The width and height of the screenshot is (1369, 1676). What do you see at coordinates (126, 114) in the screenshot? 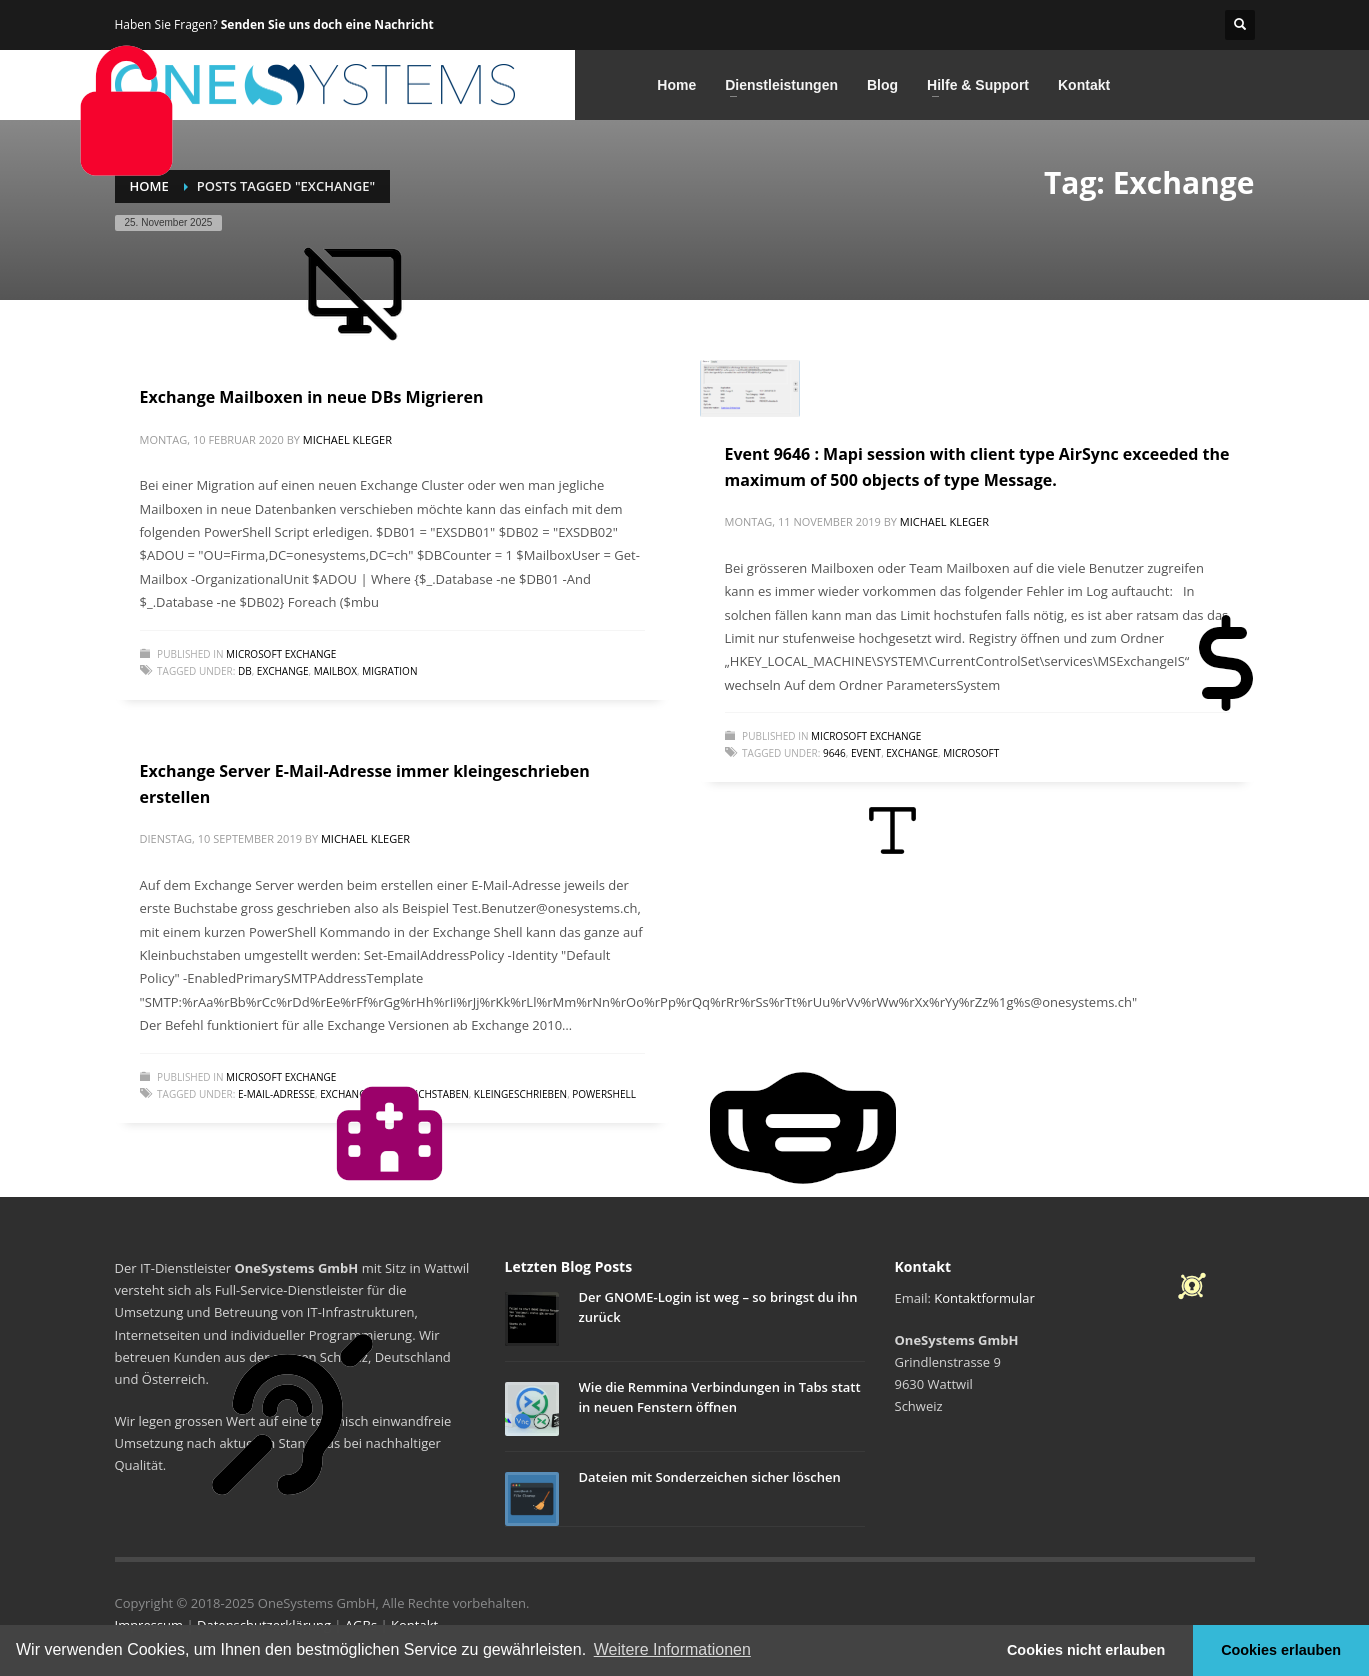
I see `unlock this item or feature` at bounding box center [126, 114].